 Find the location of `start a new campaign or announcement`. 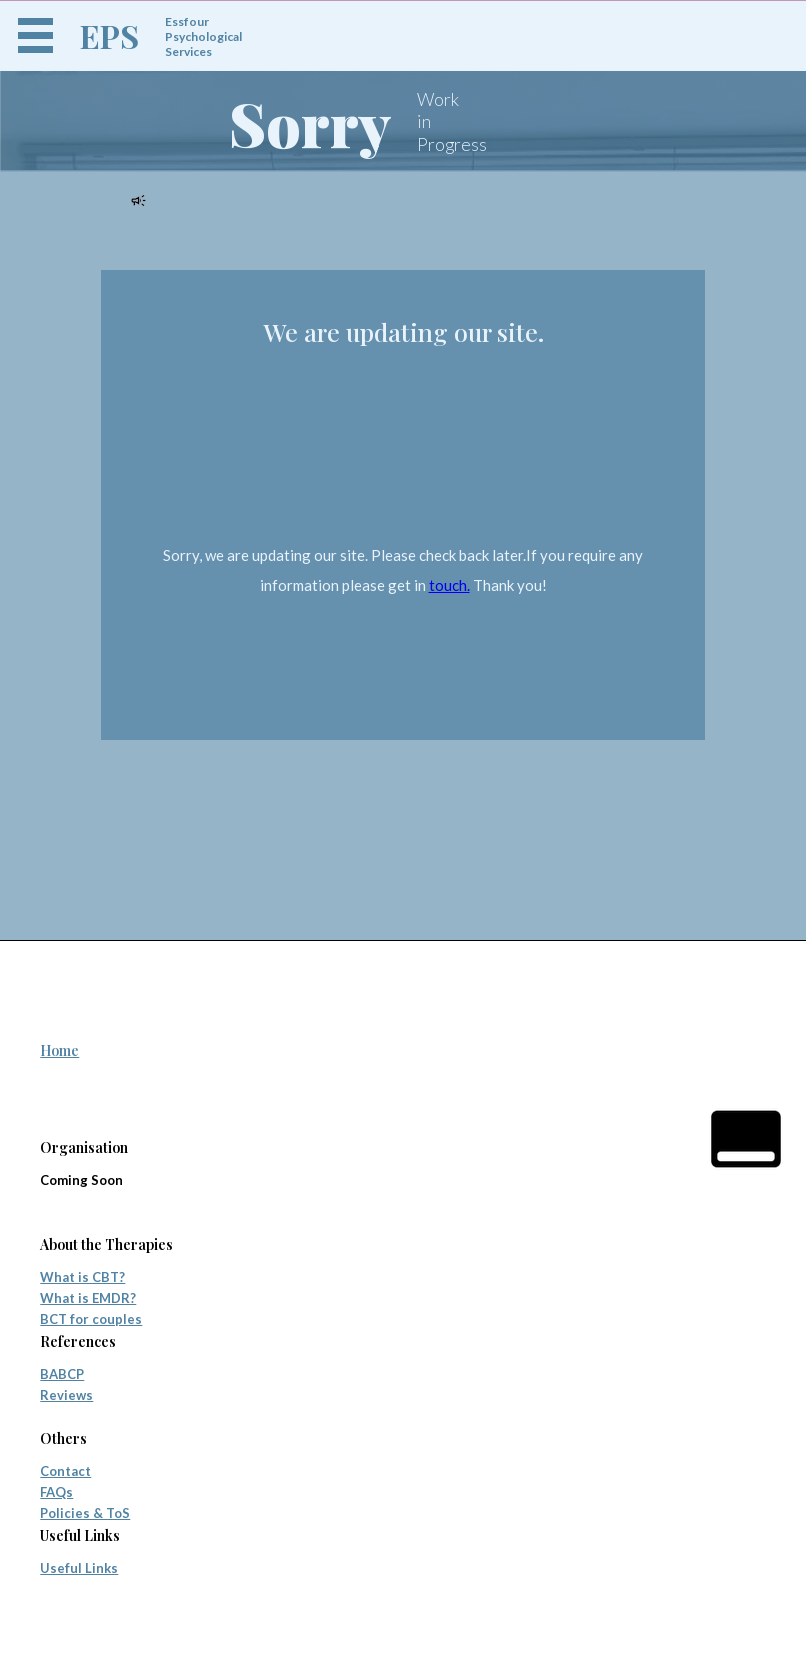

start a new campaign or announcement is located at coordinates (138, 200).